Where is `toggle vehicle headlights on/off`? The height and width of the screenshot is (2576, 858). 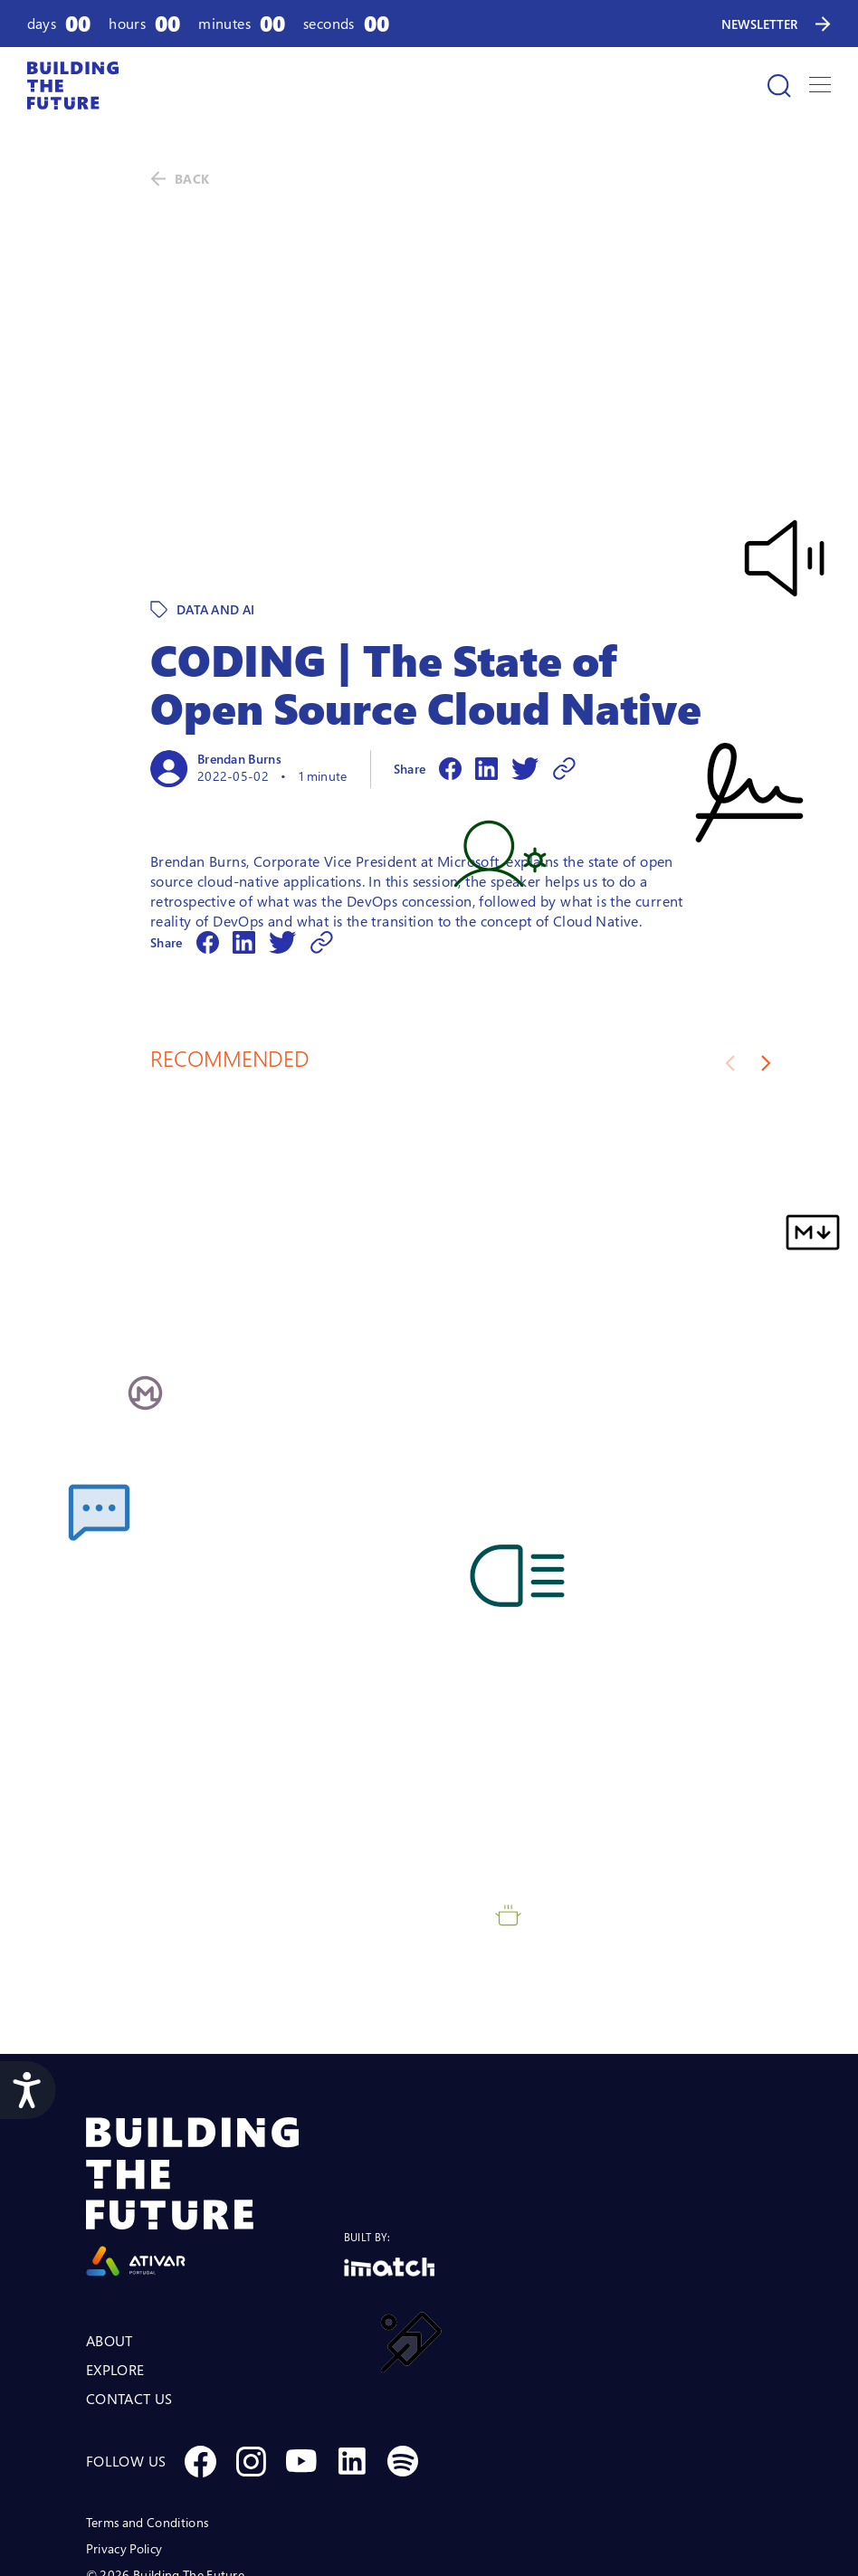
toggle vehicle headlights on/off is located at coordinates (517, 1575).